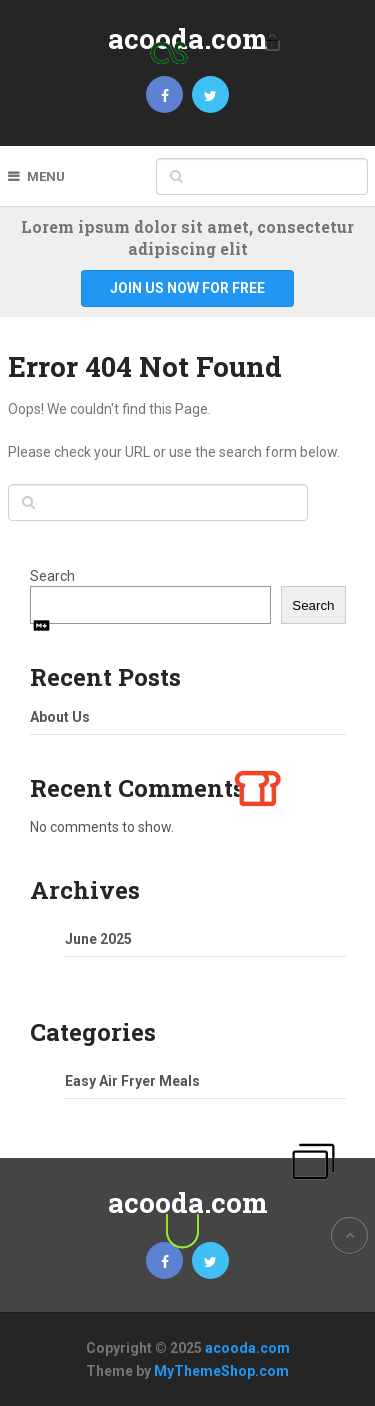  What do you see at coordinates (182, 1228) in the screenshot?
I see `perform a union operation on selected shapes` at bounding box center [182, 1228].